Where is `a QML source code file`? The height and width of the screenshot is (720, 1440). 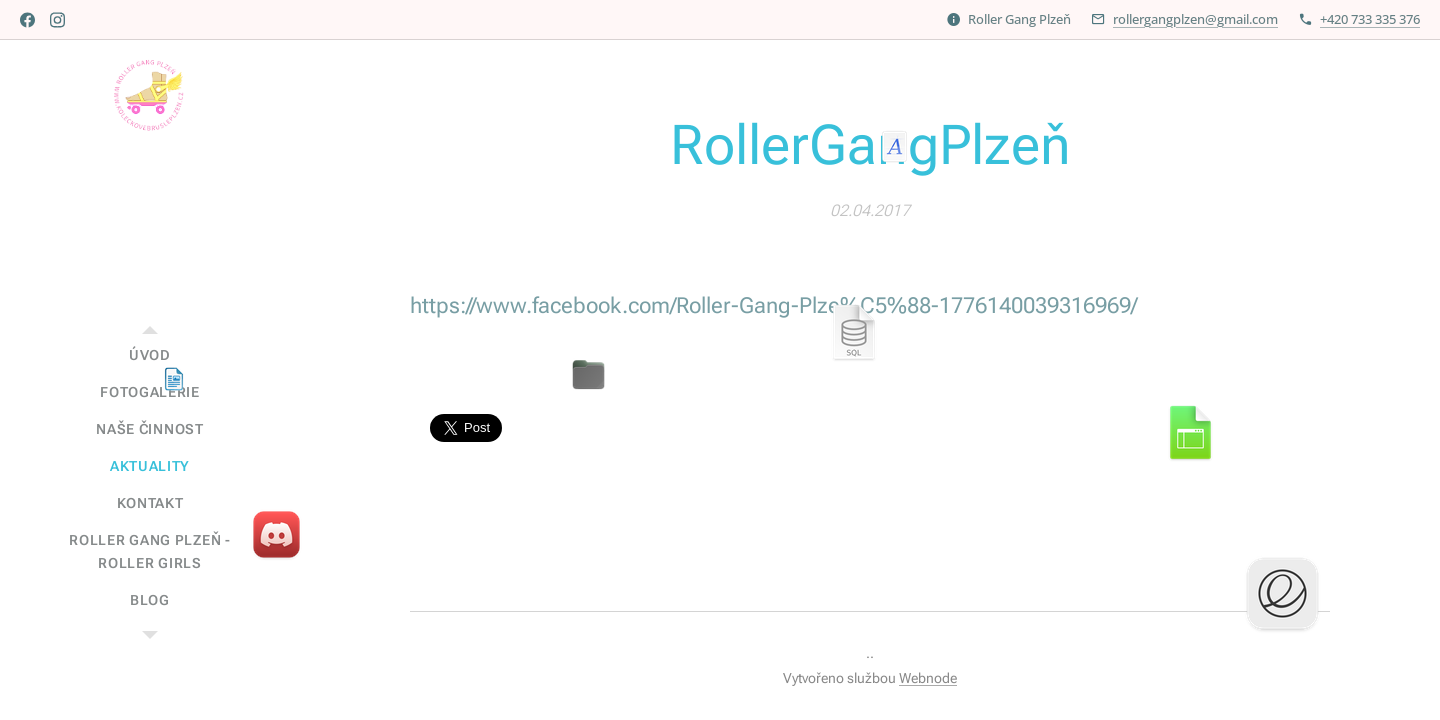 a QML source code file is located at coordinates (1190, 433).